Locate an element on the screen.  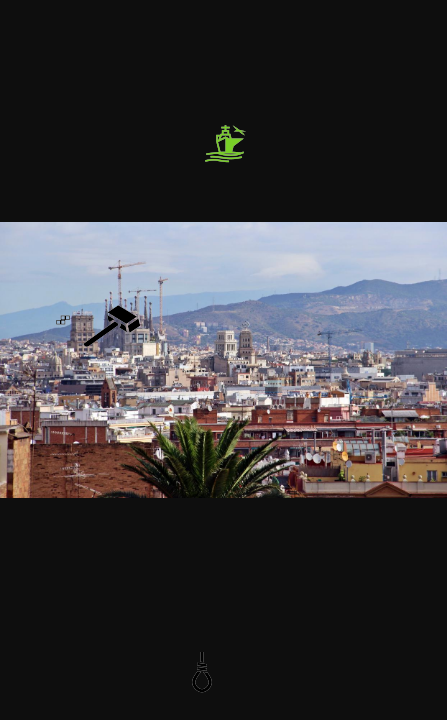
access crafting or building tools is located at coordinates (112, 326).